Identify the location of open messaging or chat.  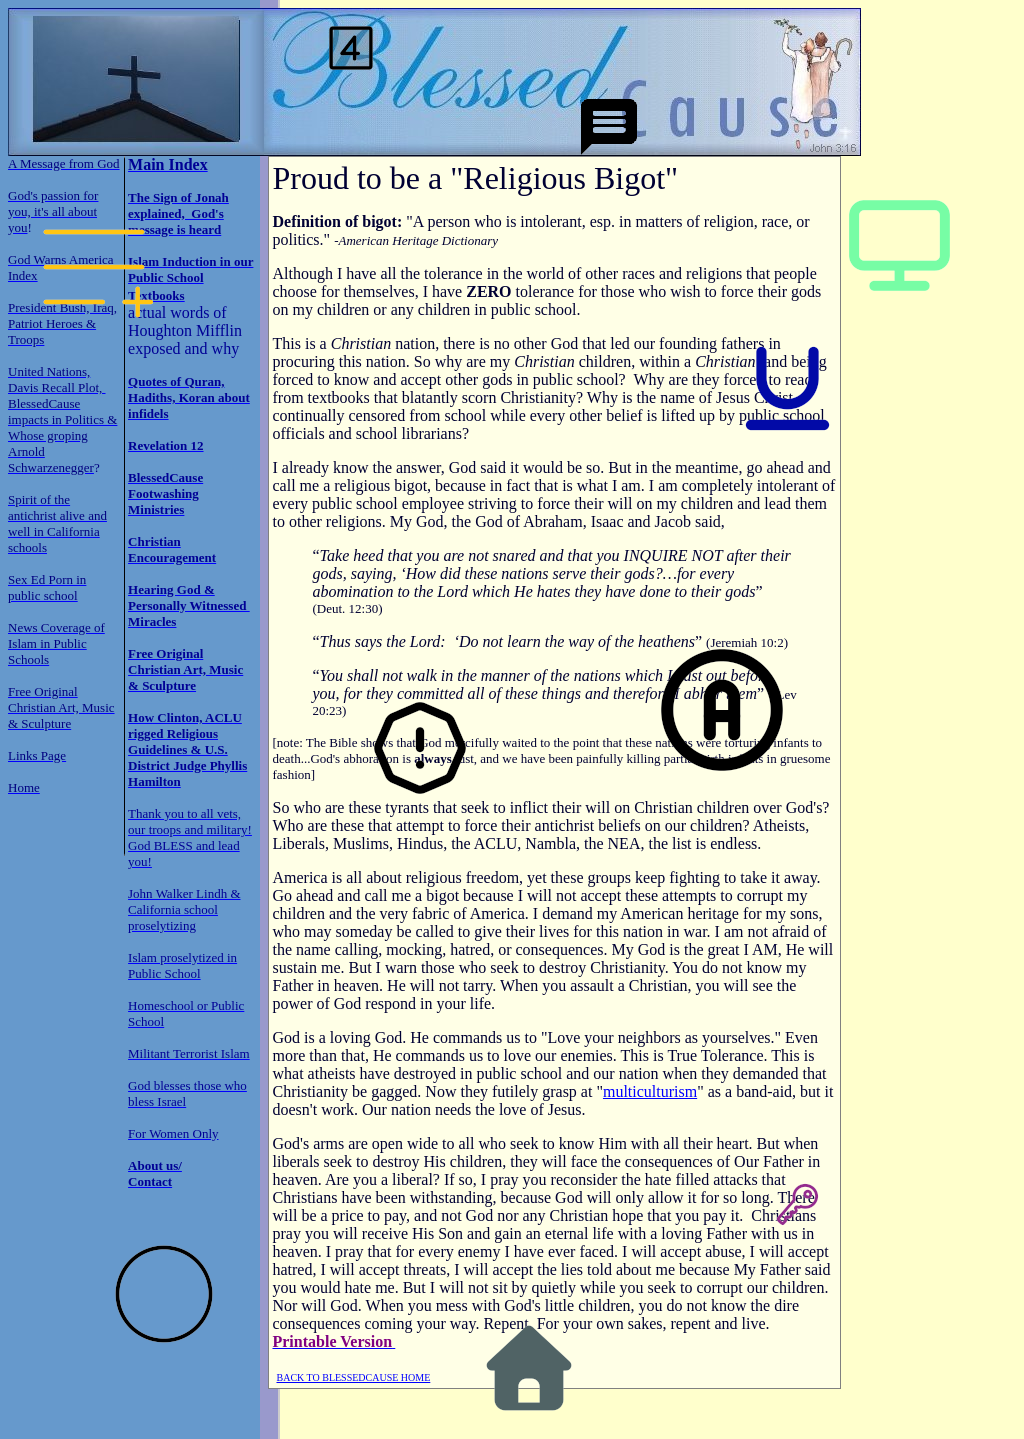
(609, 127).